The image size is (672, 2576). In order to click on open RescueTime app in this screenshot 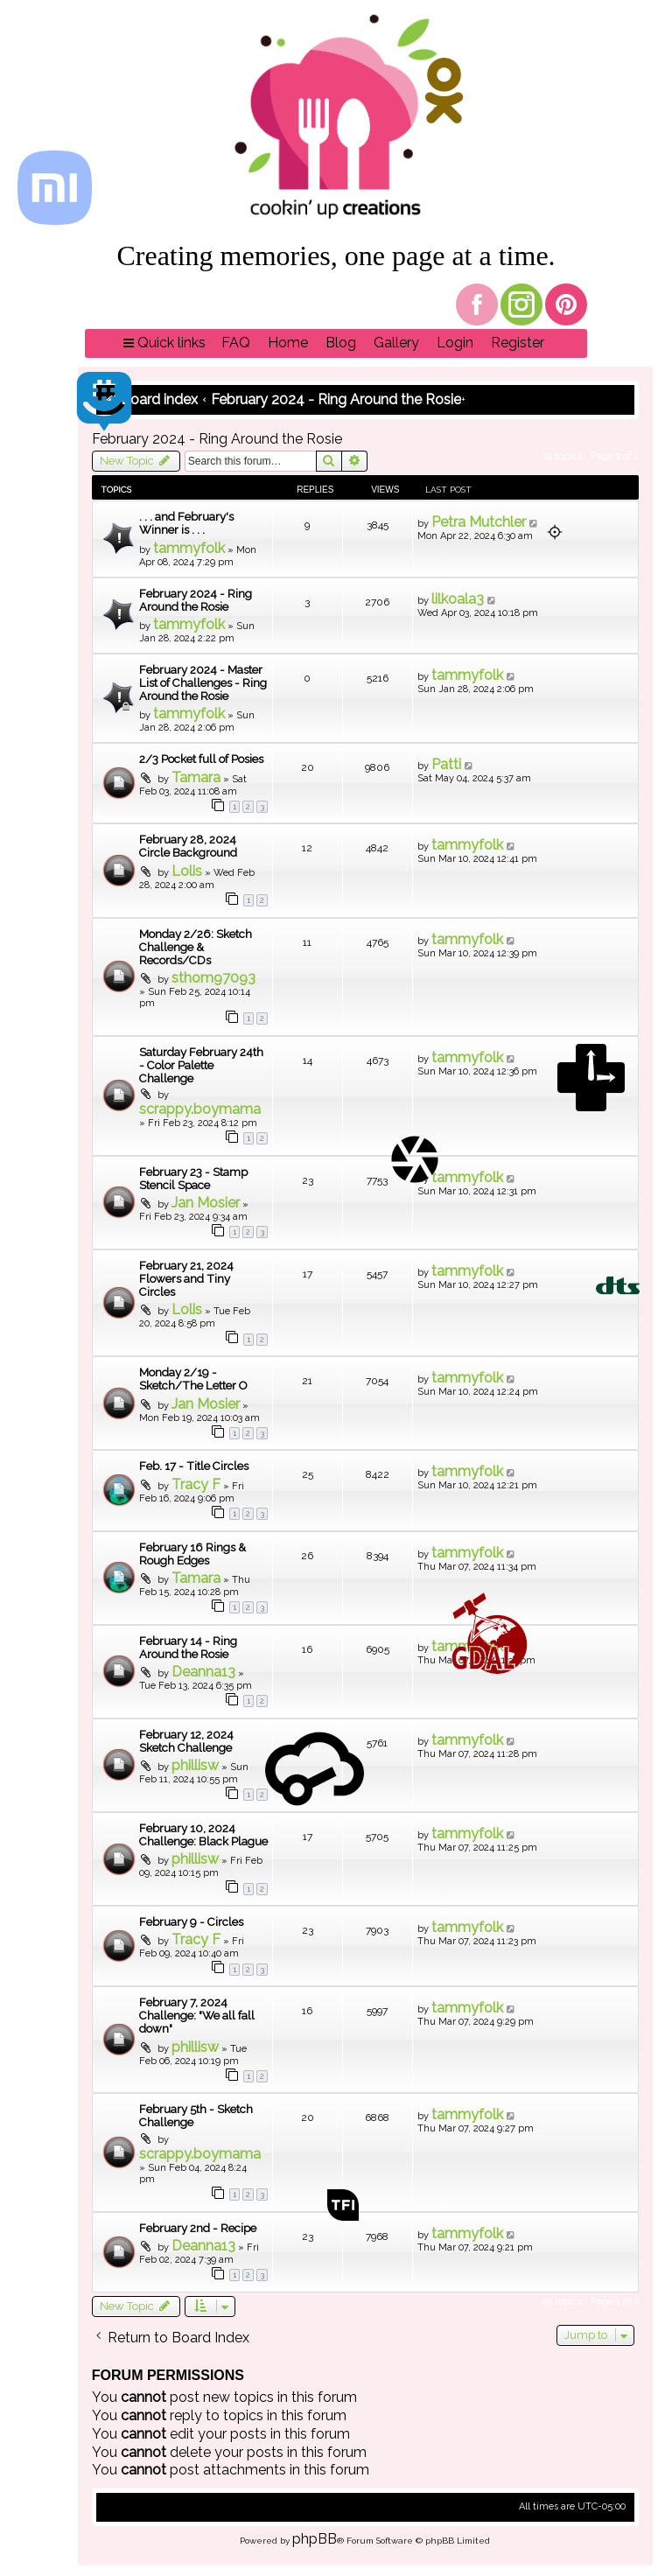, I will do `click(591, 1077)`.